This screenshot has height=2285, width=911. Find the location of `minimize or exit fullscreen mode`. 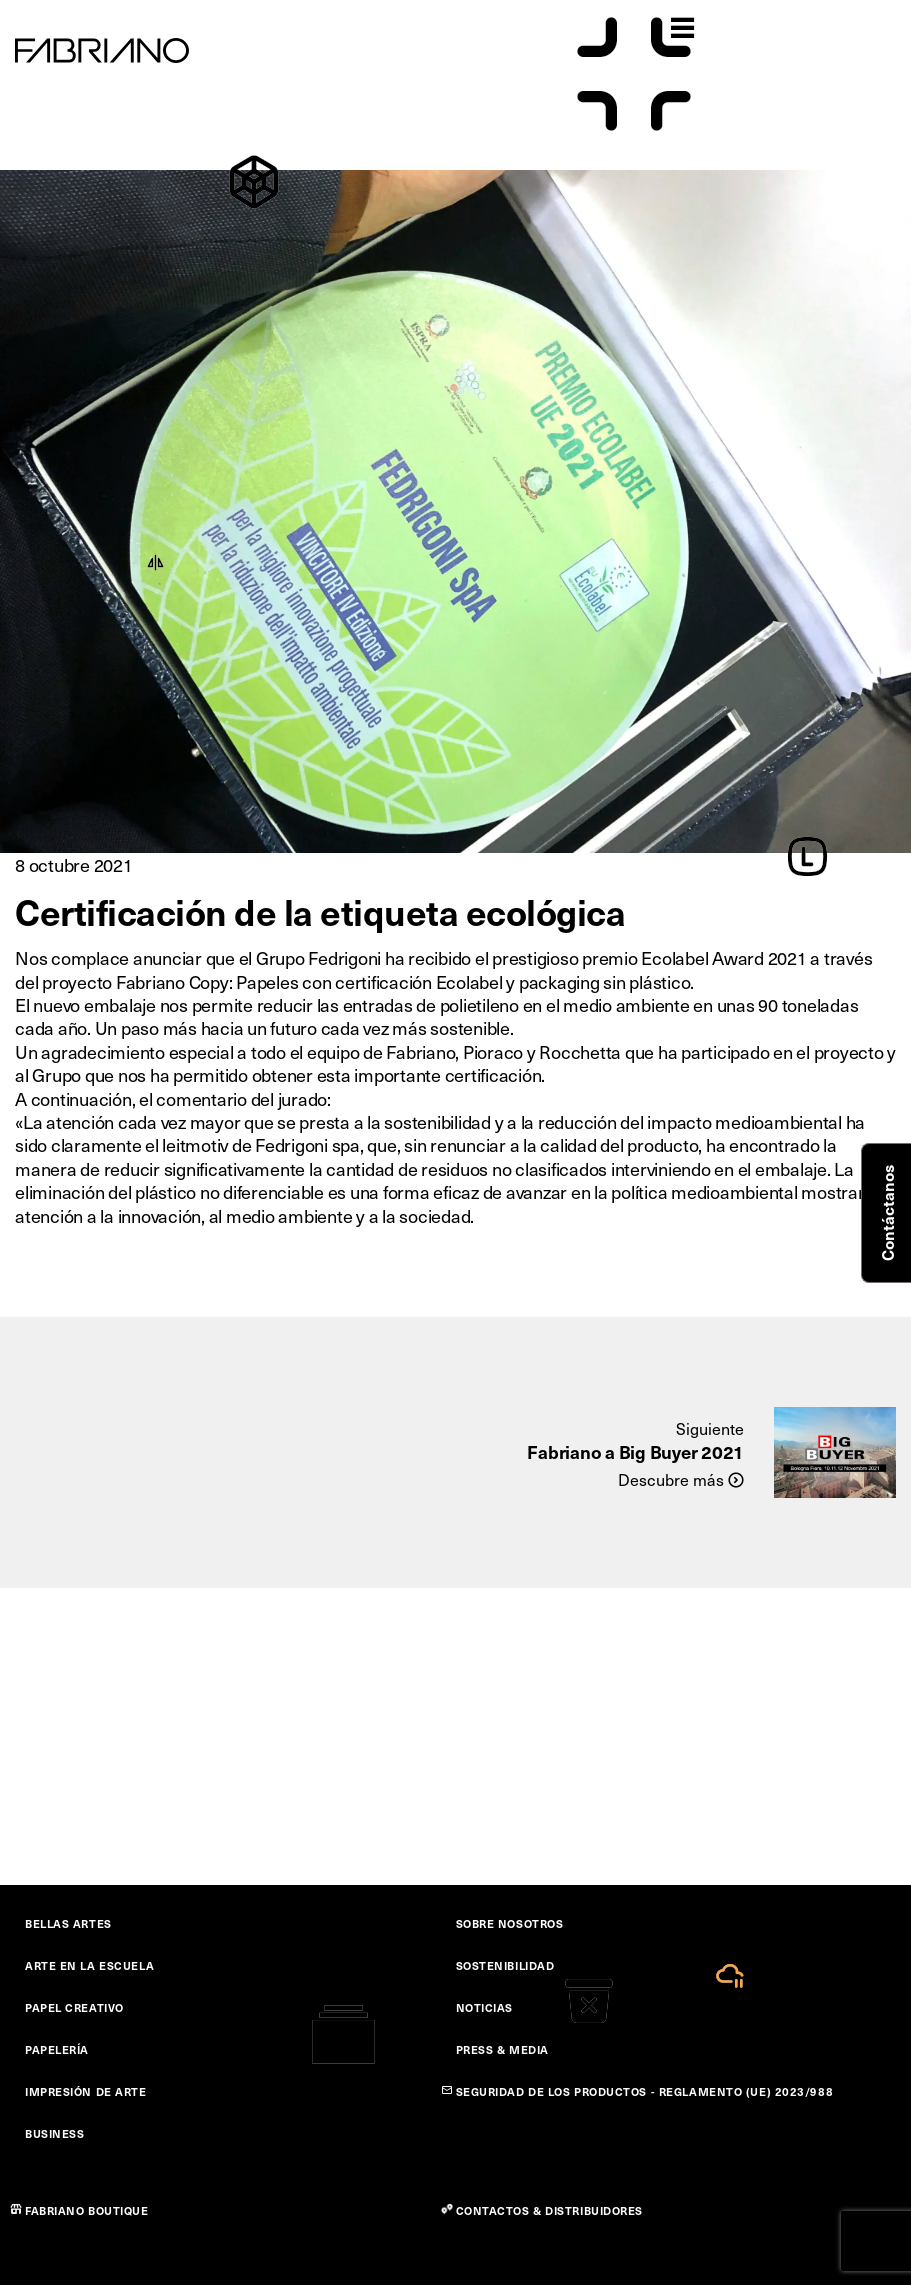

minimize or exit fullscreen mode is located at coordinates (634, 74).